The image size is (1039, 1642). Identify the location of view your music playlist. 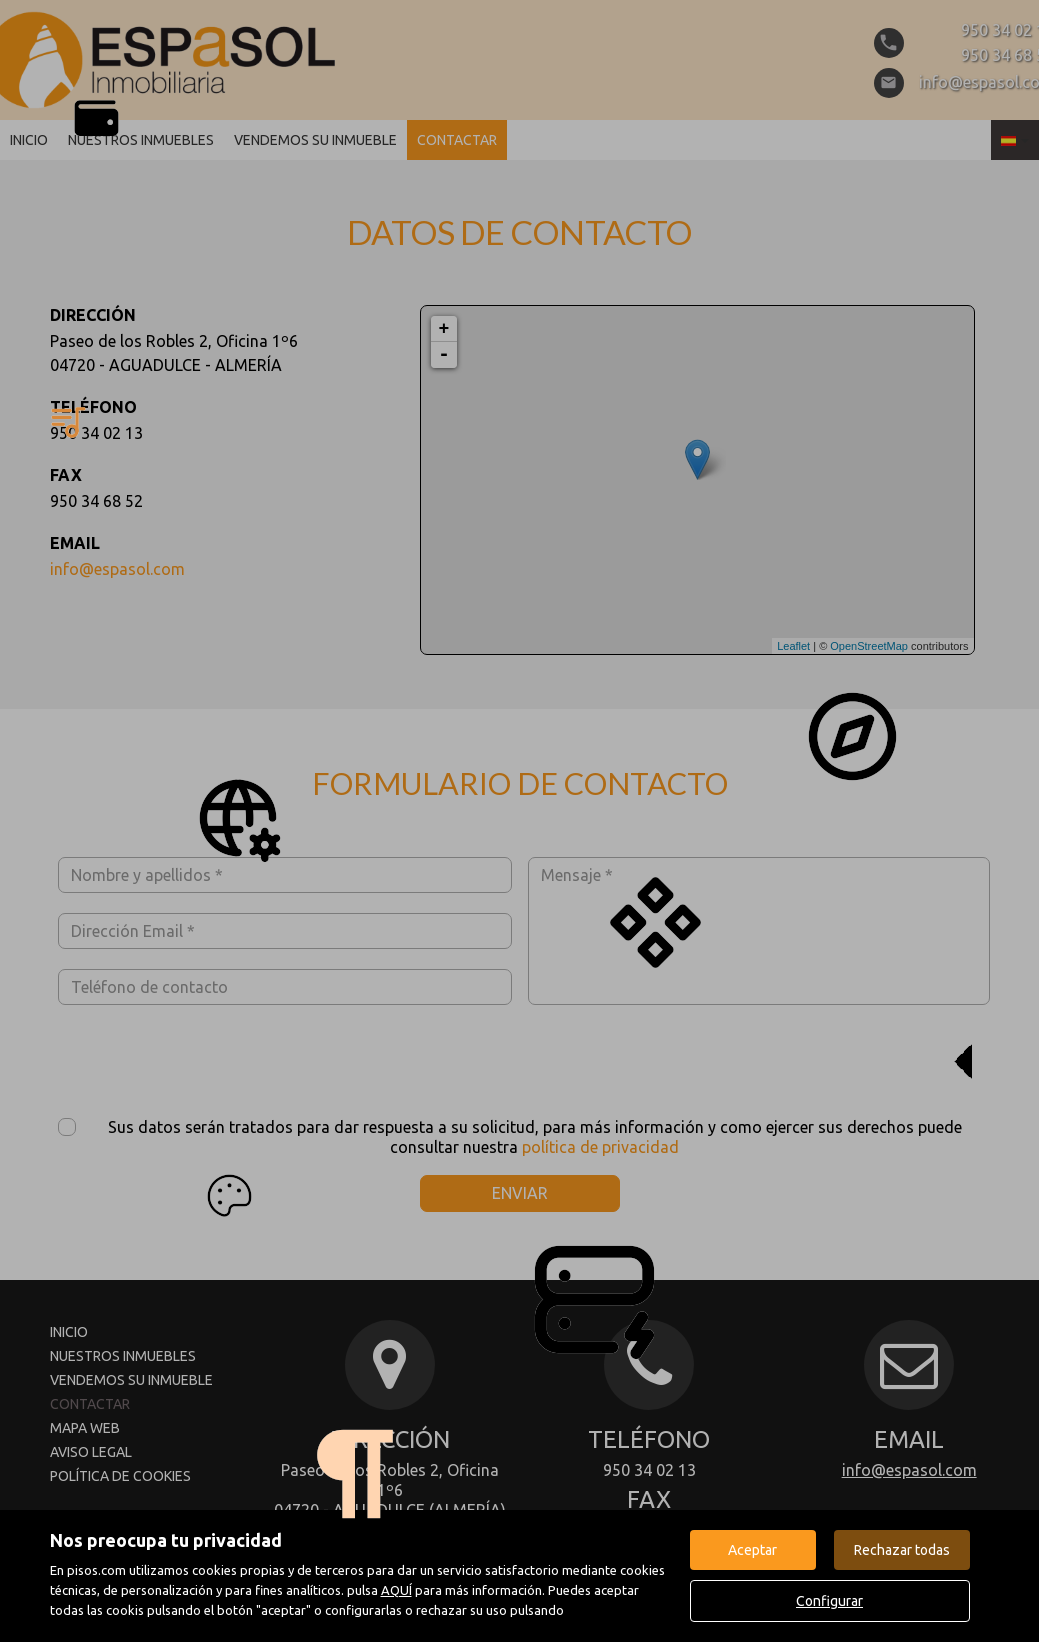
(68, 422).